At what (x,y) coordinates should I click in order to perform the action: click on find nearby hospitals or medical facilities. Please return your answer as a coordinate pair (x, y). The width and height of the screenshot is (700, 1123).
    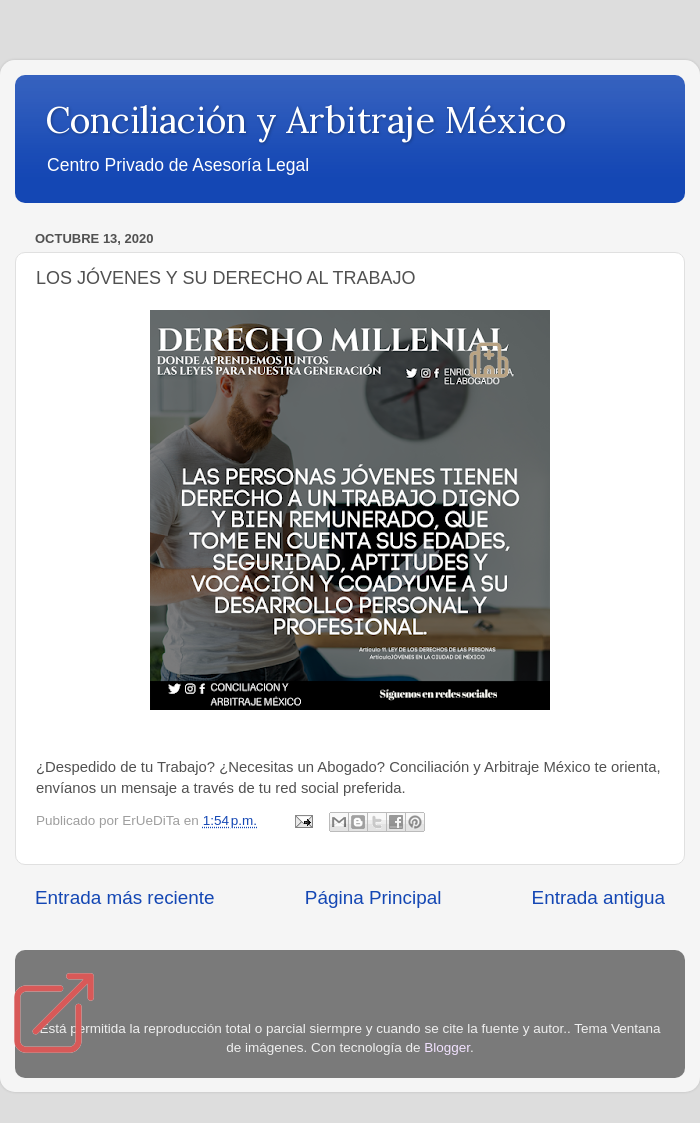
    Looking at the image, I should click on (489, 360).